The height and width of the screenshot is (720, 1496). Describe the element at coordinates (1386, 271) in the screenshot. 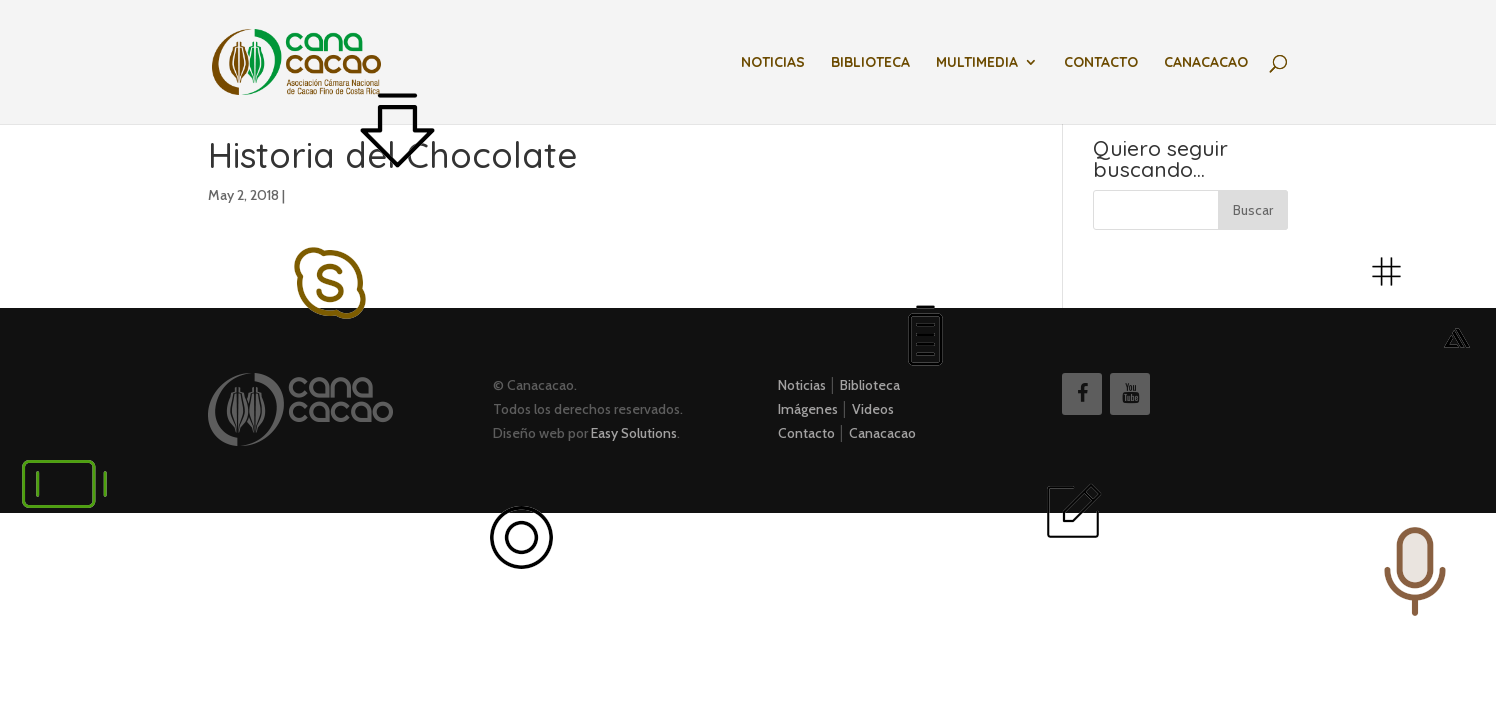

I see `view or browse hashtags` at that location.